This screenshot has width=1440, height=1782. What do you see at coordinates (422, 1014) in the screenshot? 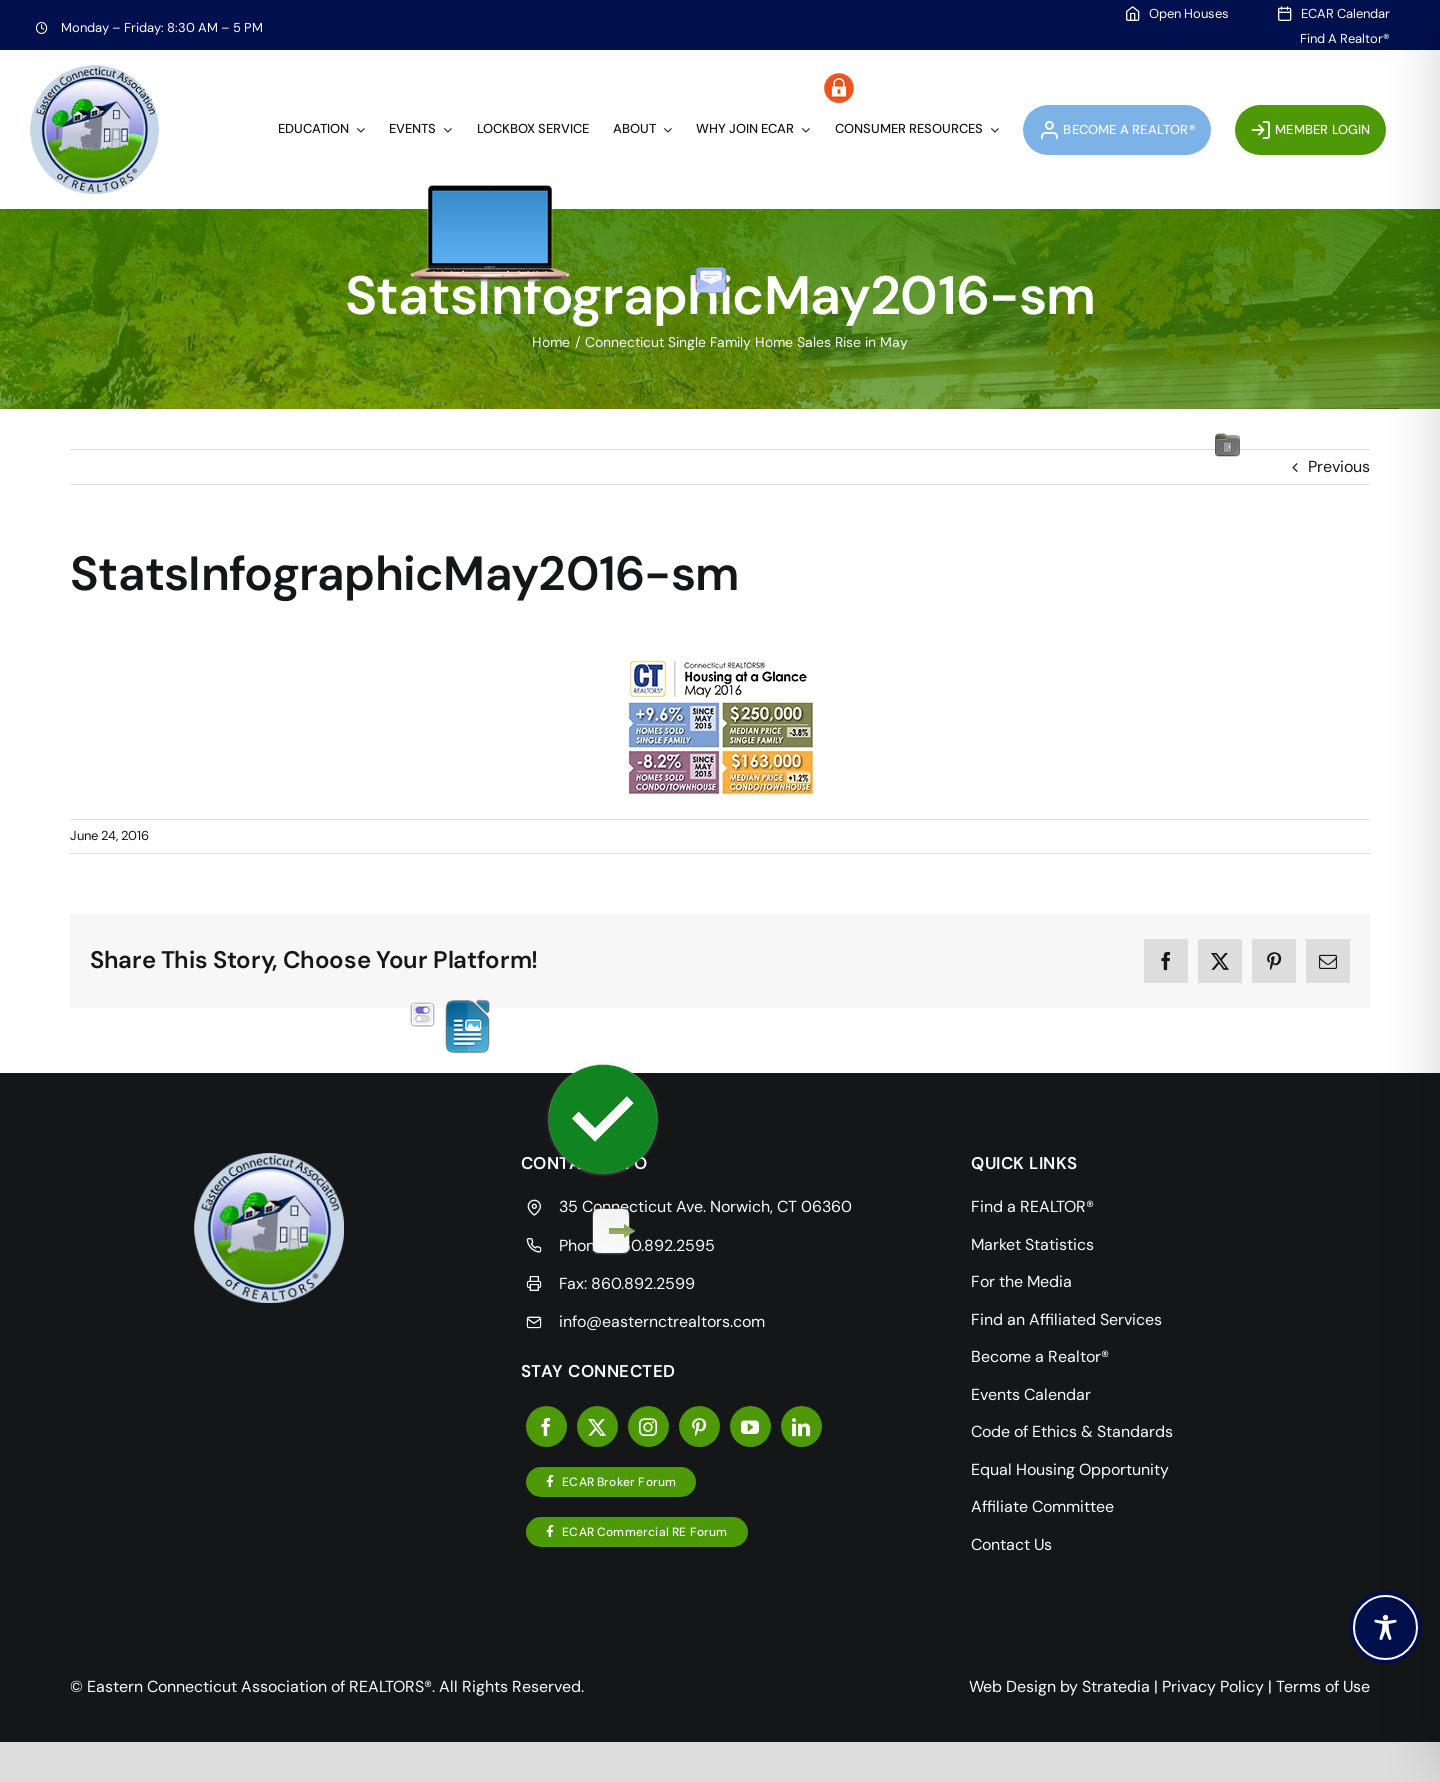
I see `open system tweaks or customization settings` at bounding box center [422, 1014].